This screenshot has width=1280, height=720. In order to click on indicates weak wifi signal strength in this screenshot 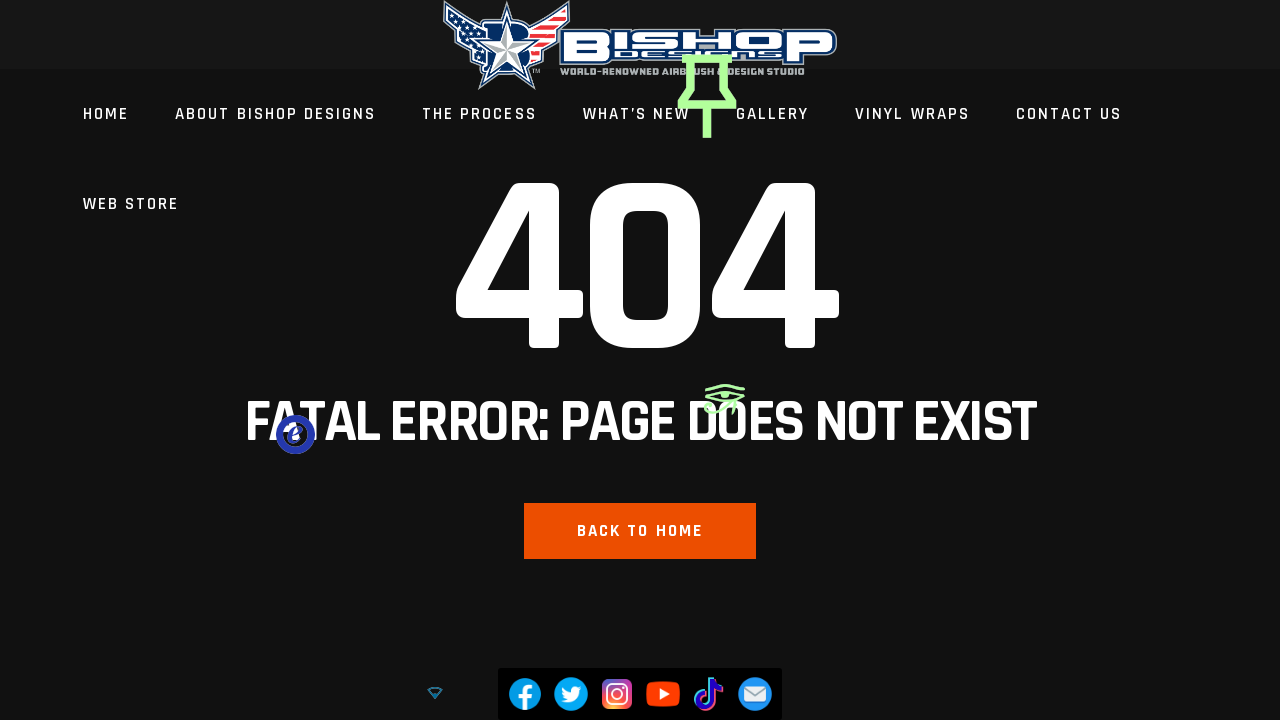, I will do `click(435, 693)`.